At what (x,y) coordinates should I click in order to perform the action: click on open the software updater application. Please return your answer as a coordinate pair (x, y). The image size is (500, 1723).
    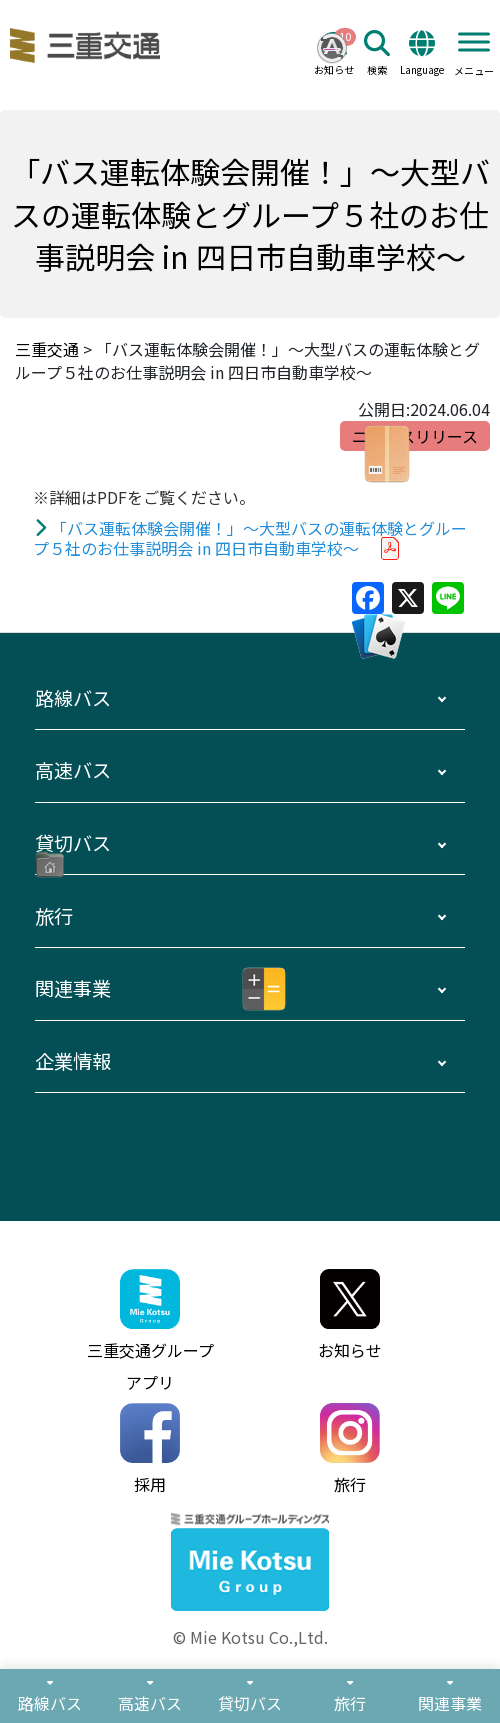
    Looking at the image, I should click on (332, 48).